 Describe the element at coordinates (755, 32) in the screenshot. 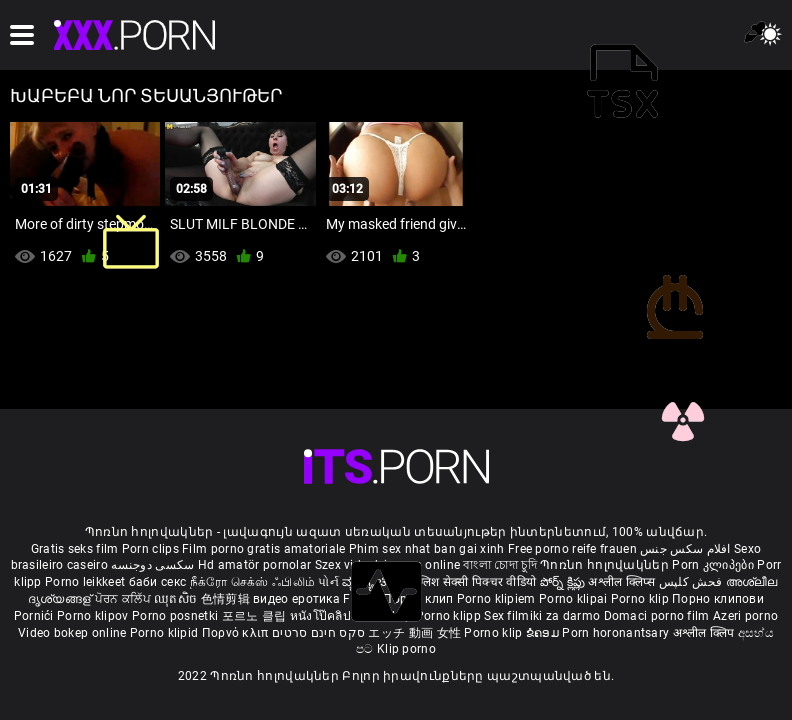

I see `pick a color from the canvas` at that location.